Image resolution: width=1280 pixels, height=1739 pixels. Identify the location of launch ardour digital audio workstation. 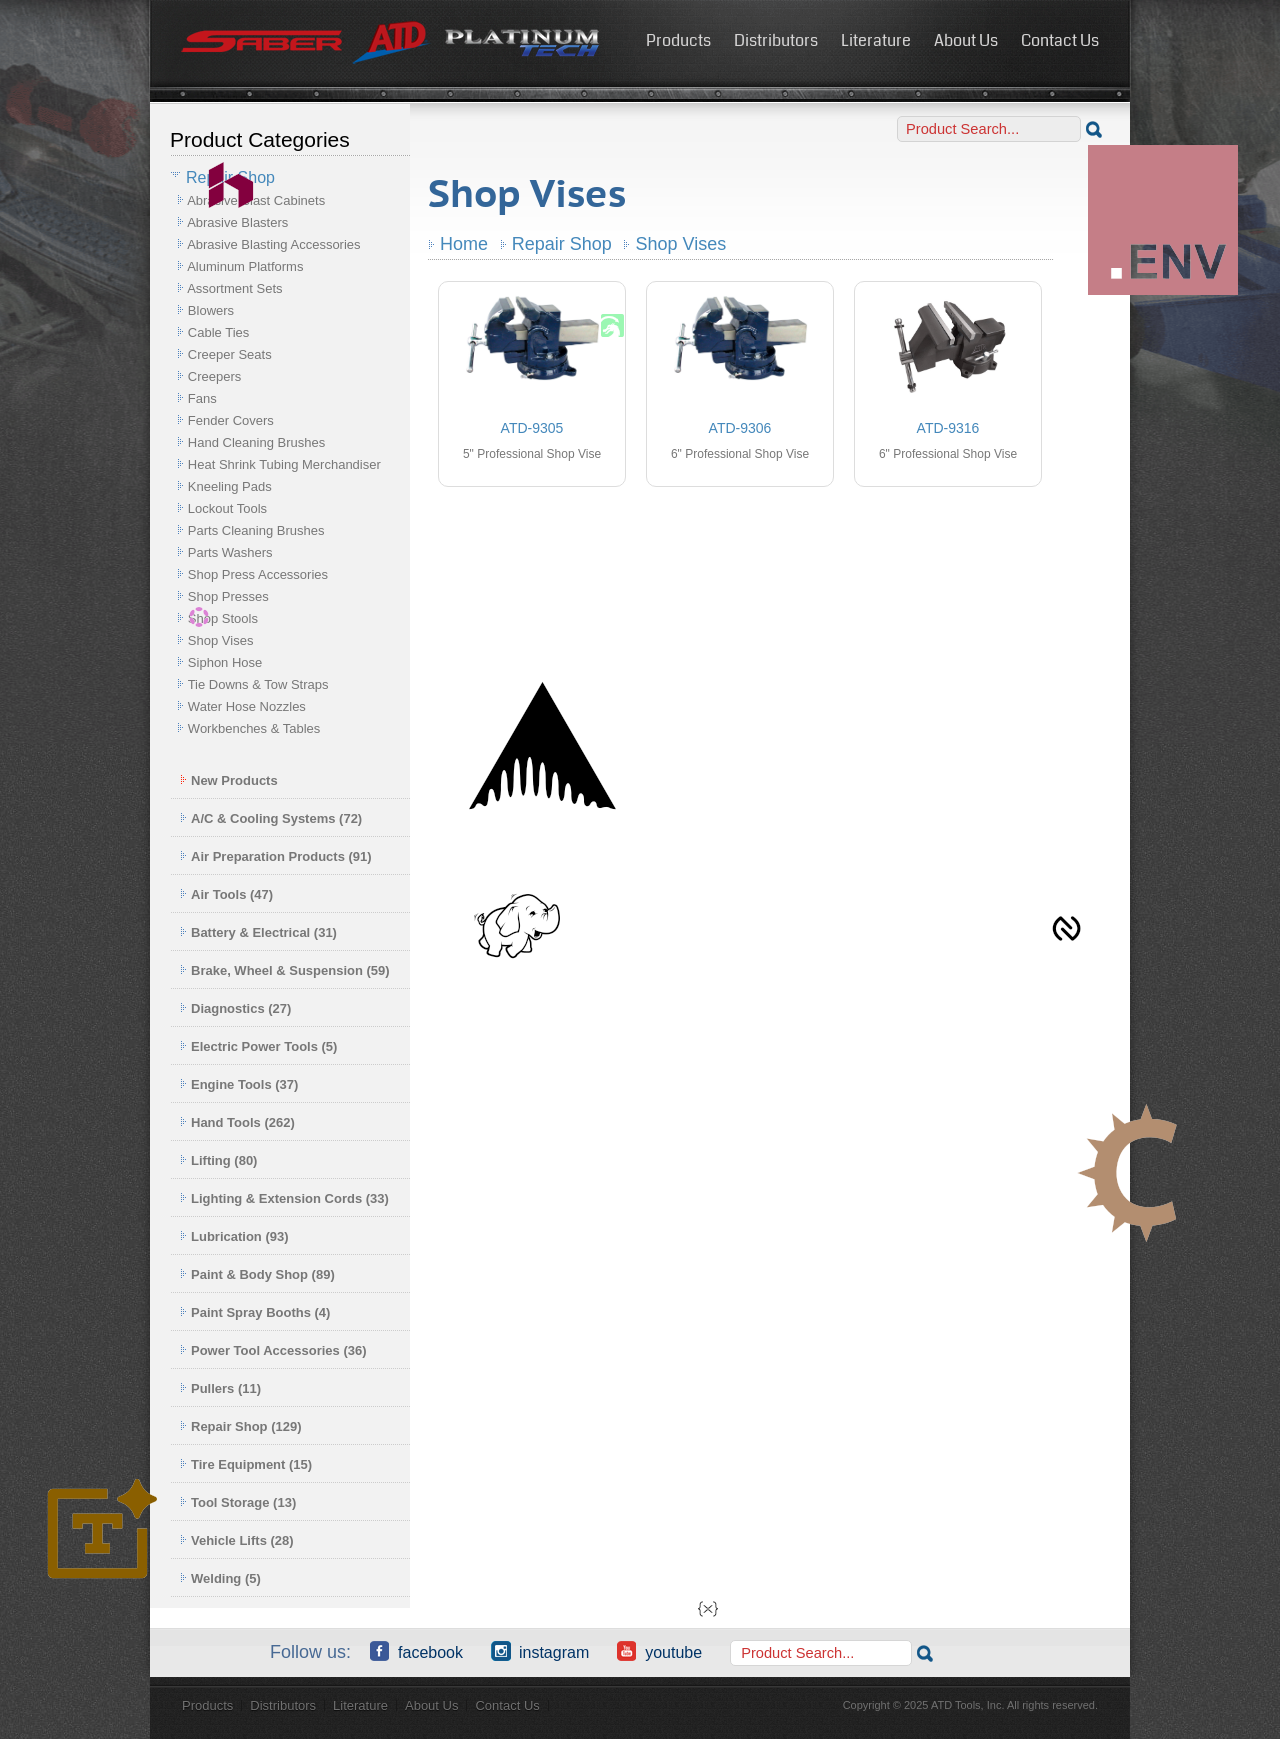
(542, 745).